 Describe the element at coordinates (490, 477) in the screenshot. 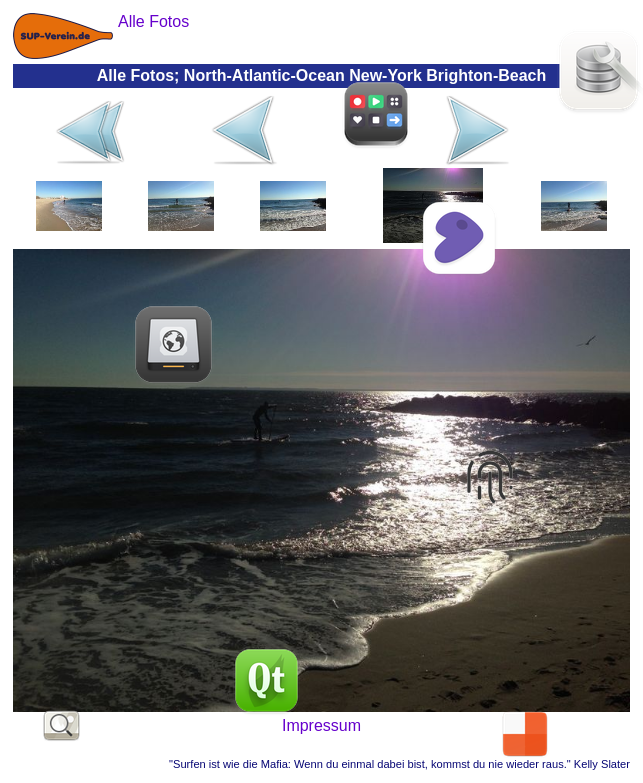

I see `authenticate with fingerprint` at that location.